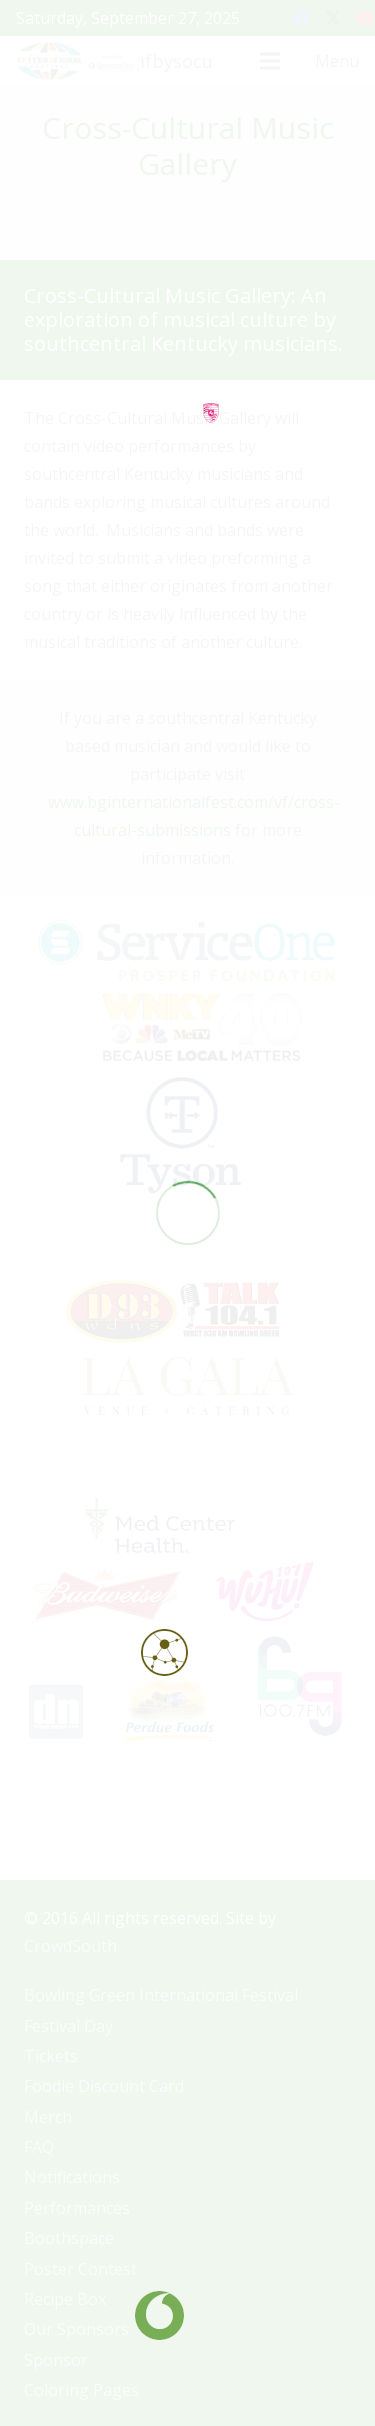 The height and width of the screenshot is (2426, 375). Describe the element at coordinates (159, 2315) in the screenshot. I see `vodafone app or service` at that location.